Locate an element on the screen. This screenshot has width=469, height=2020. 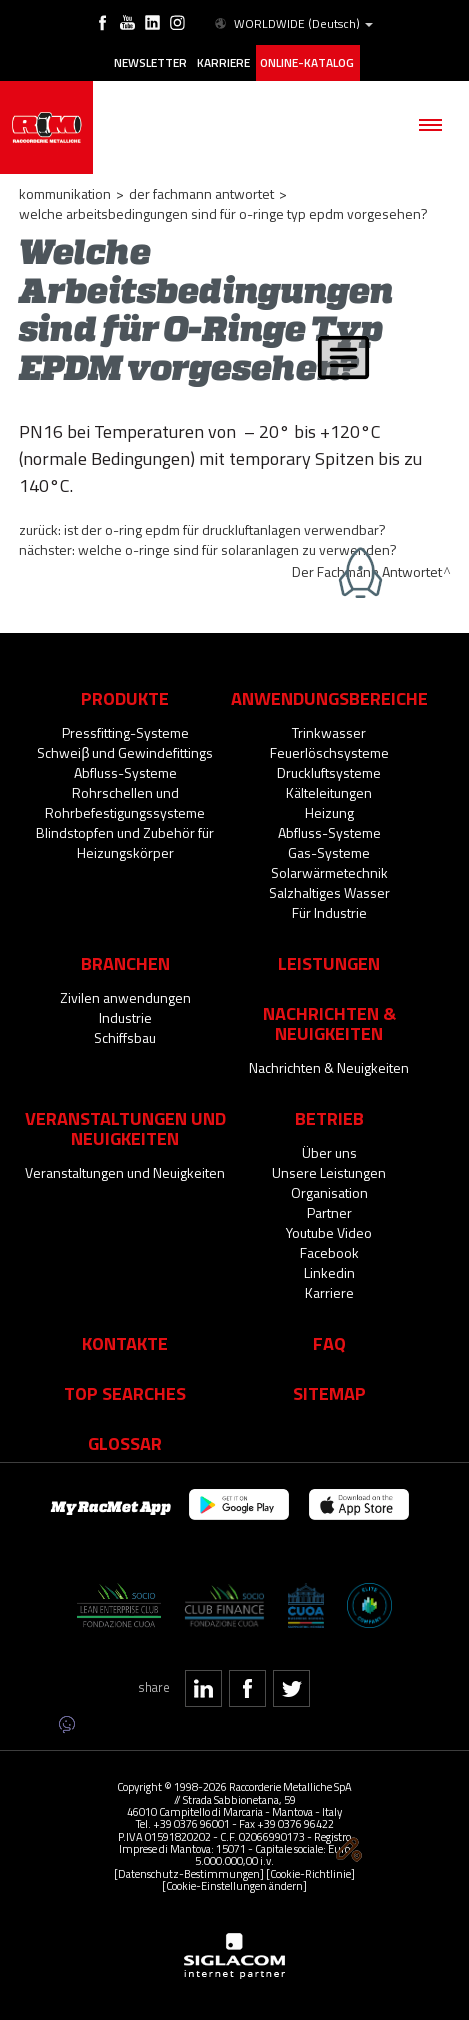
view article or document content is located at coordinates (343, 357).